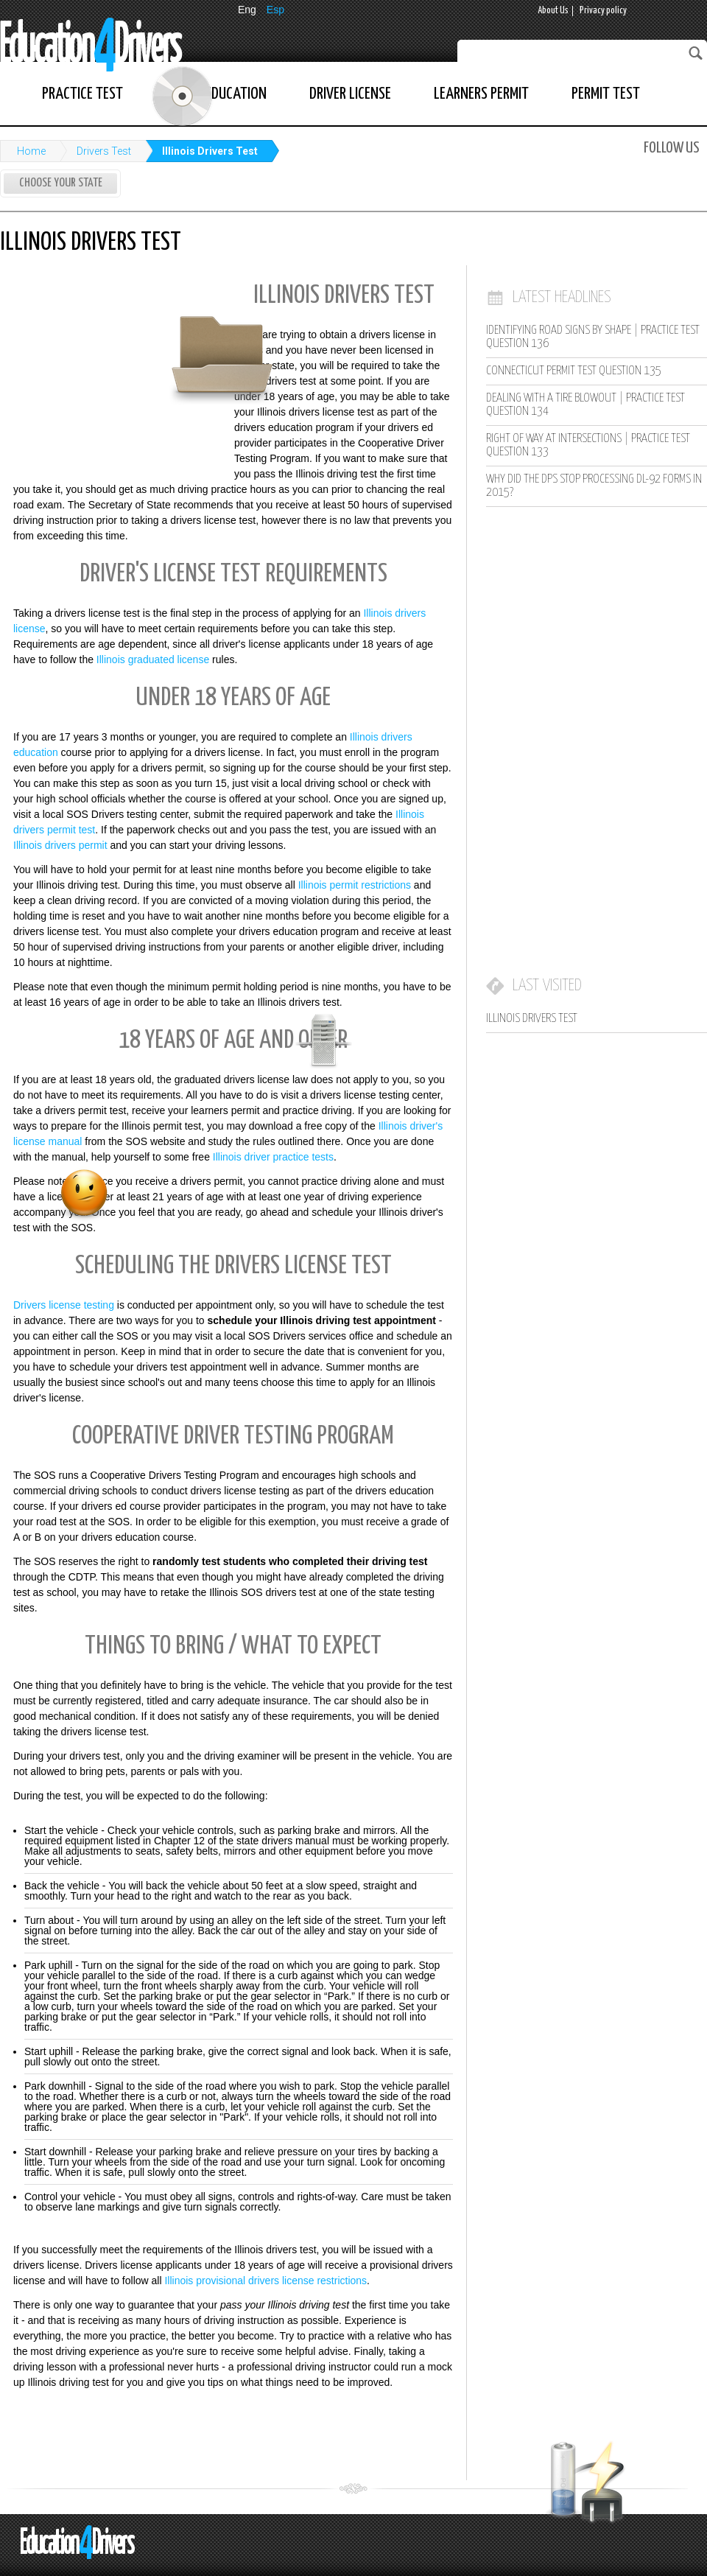 The width and height of the screenshot is (707, 2576). Describe the element at coordinates (583, 2481) in the screenshot. I see `indicates battery is low but currently charging` at that location.